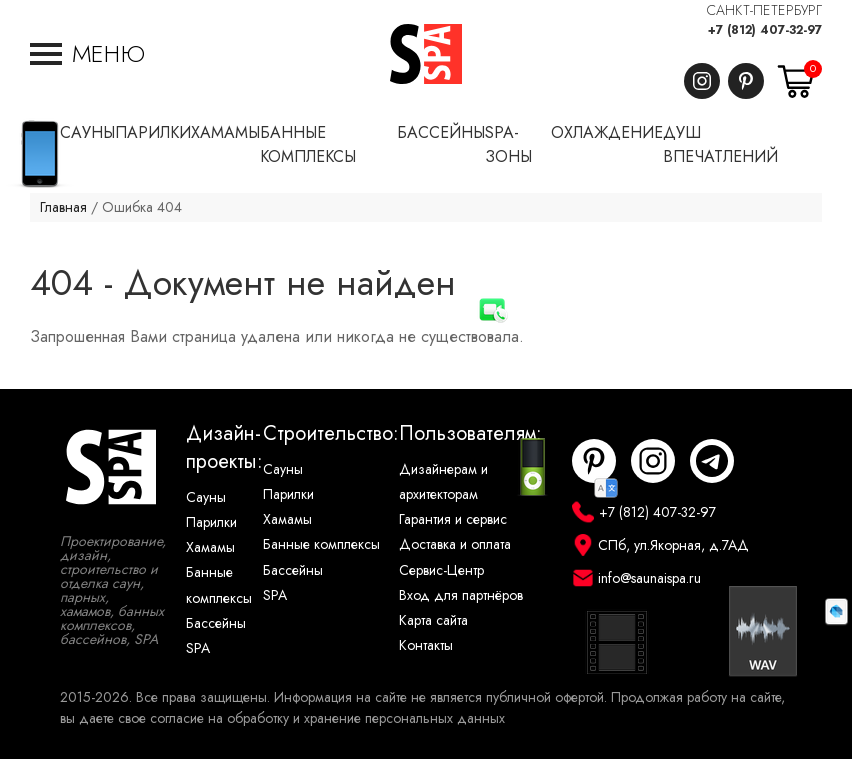 Image resolution: width=852 pixels, height=759 pixels. Describe the element at coordinates (606, 488) in the screenshot. I see `access language and translation settings` at that location.